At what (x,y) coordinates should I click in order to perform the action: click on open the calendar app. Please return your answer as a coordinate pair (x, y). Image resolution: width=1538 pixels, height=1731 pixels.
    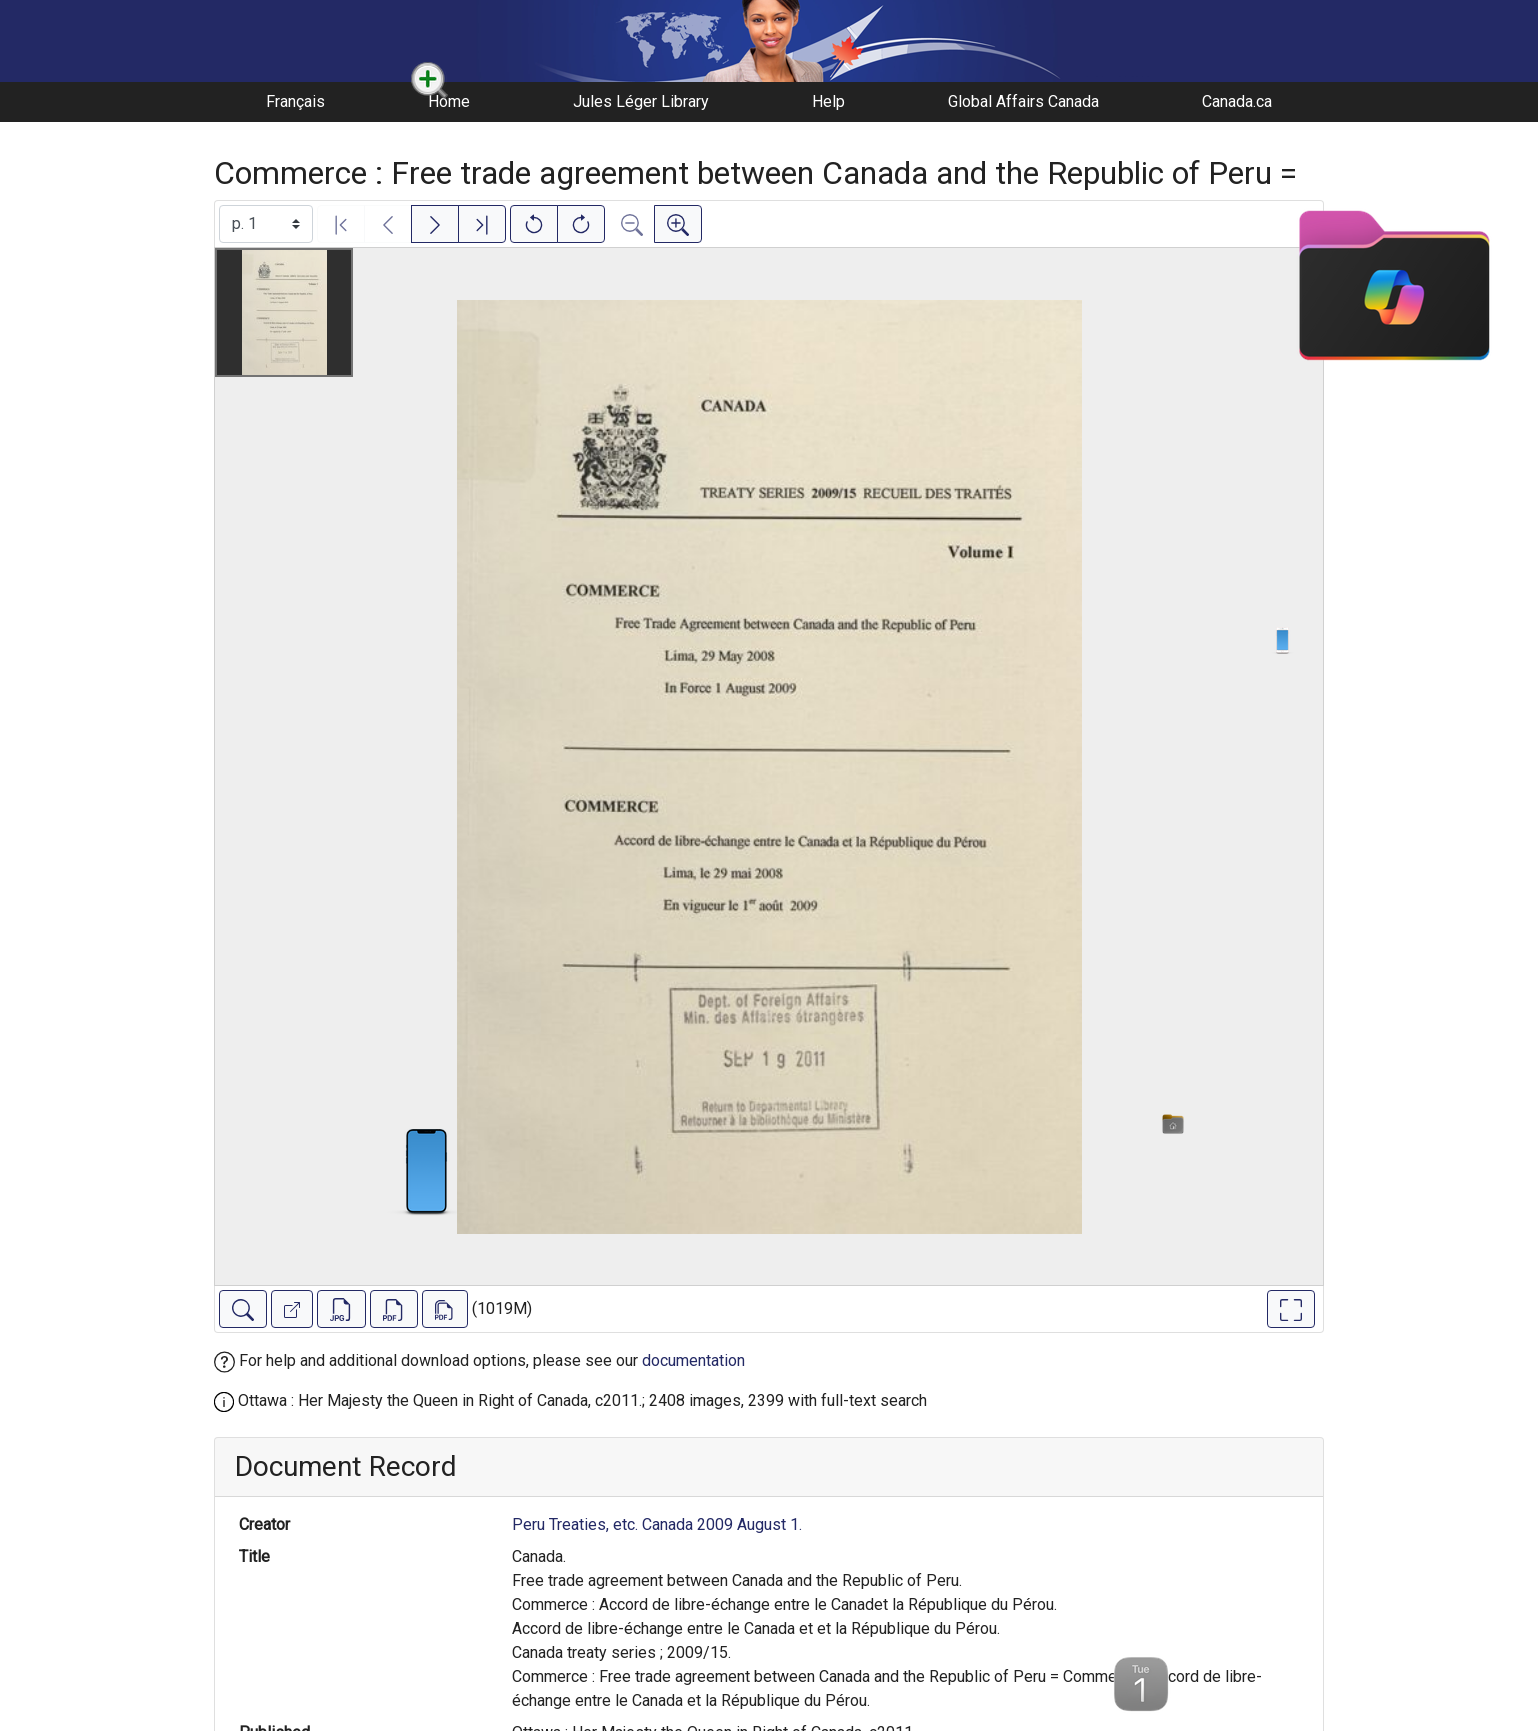
    Looking at the image, I should click on (1141, 1684).